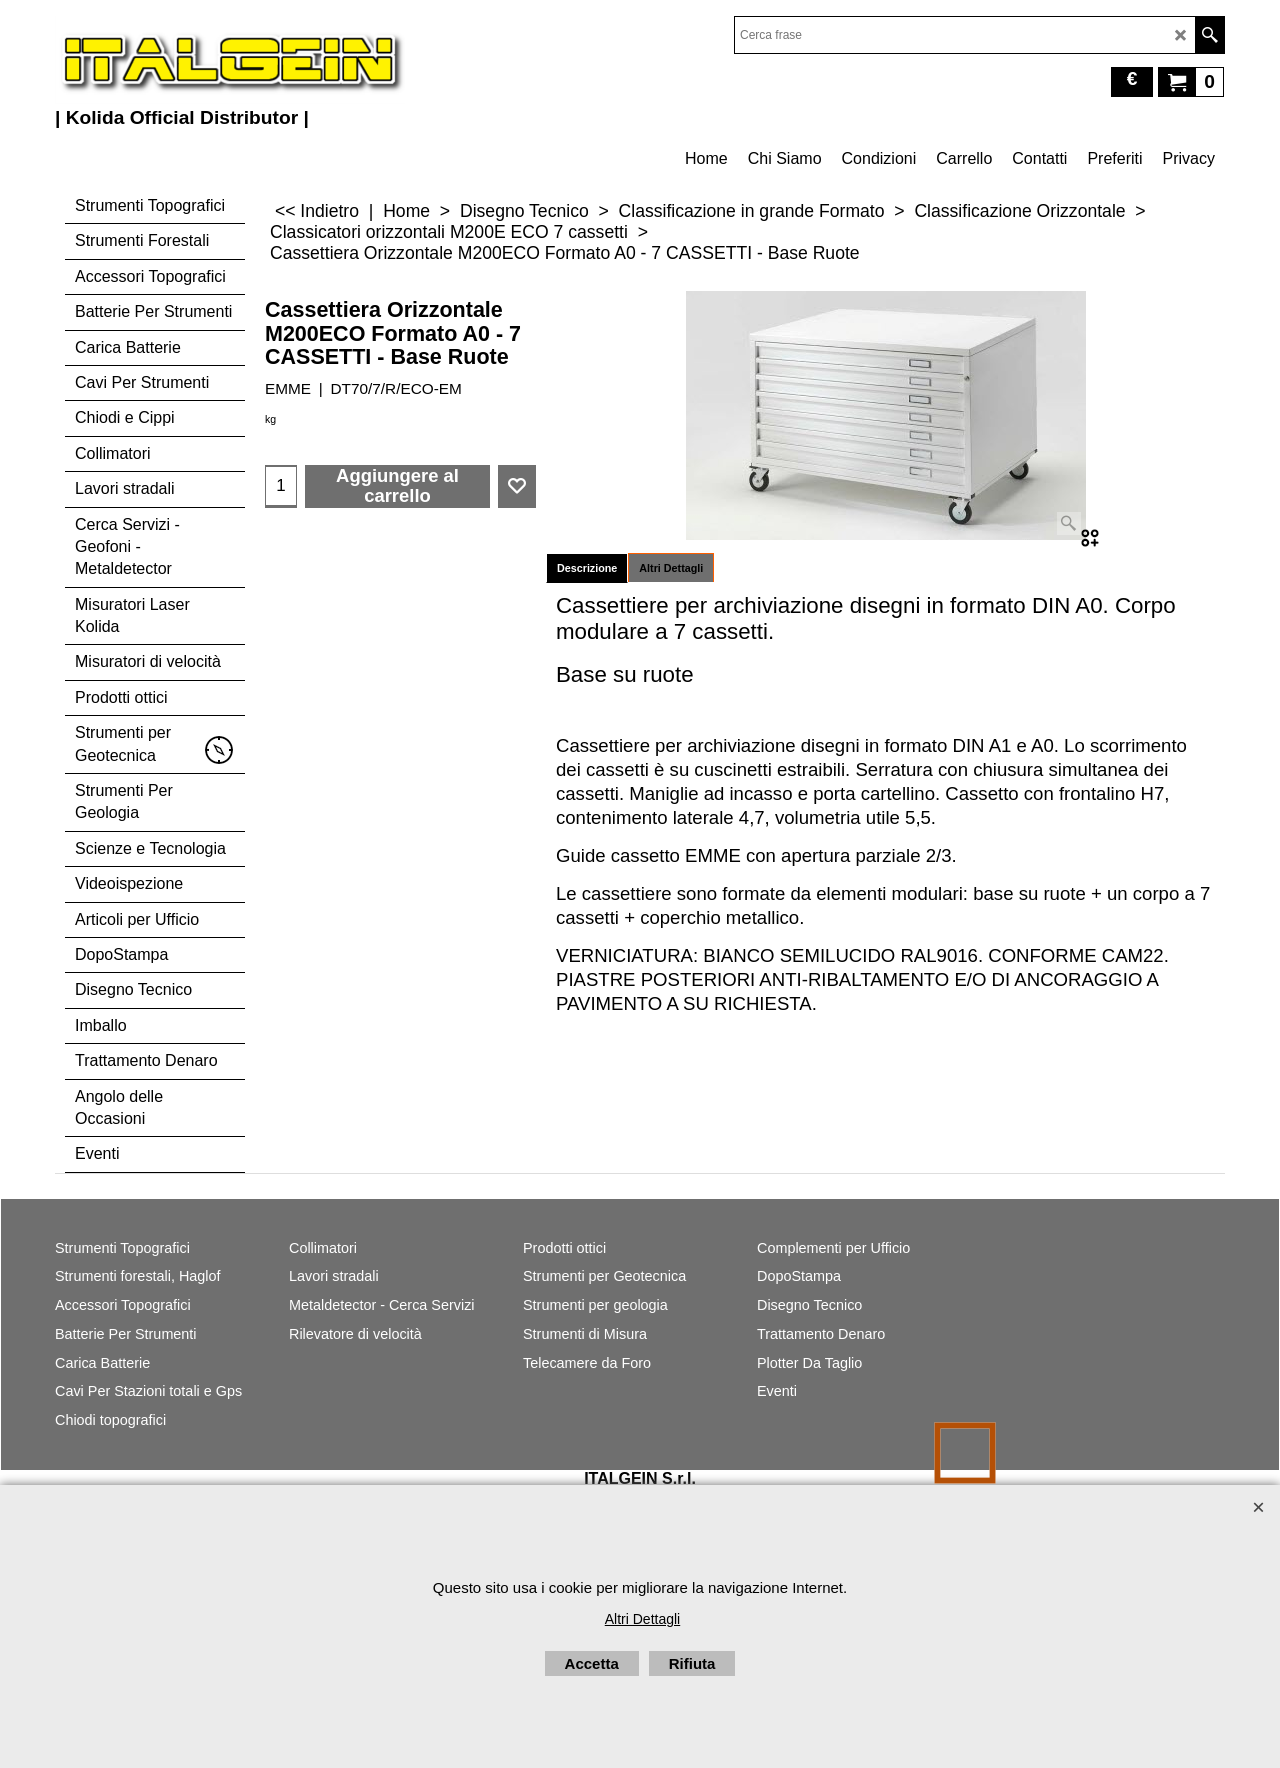  What do you see at coordinates (219, 750) in the screenshot?
I see `navigate to explore or discover features` at bounding box center [219, 750].